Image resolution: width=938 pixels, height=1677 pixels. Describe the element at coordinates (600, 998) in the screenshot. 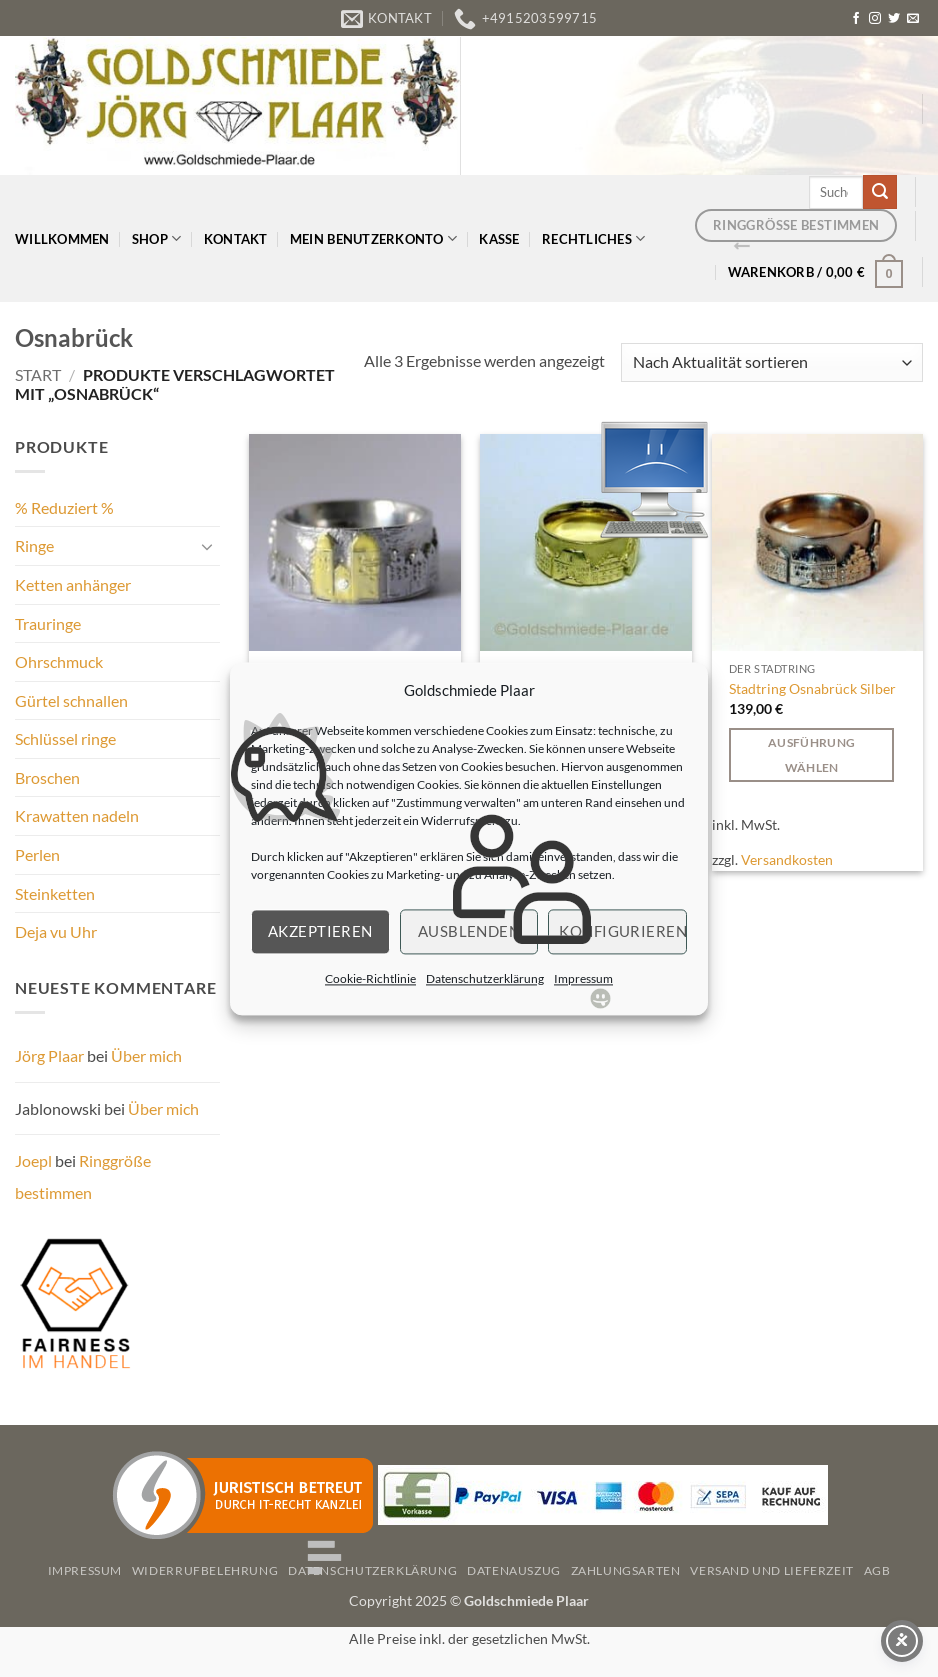

I see `emoji reaction showing playful or teasing mood` at that location.